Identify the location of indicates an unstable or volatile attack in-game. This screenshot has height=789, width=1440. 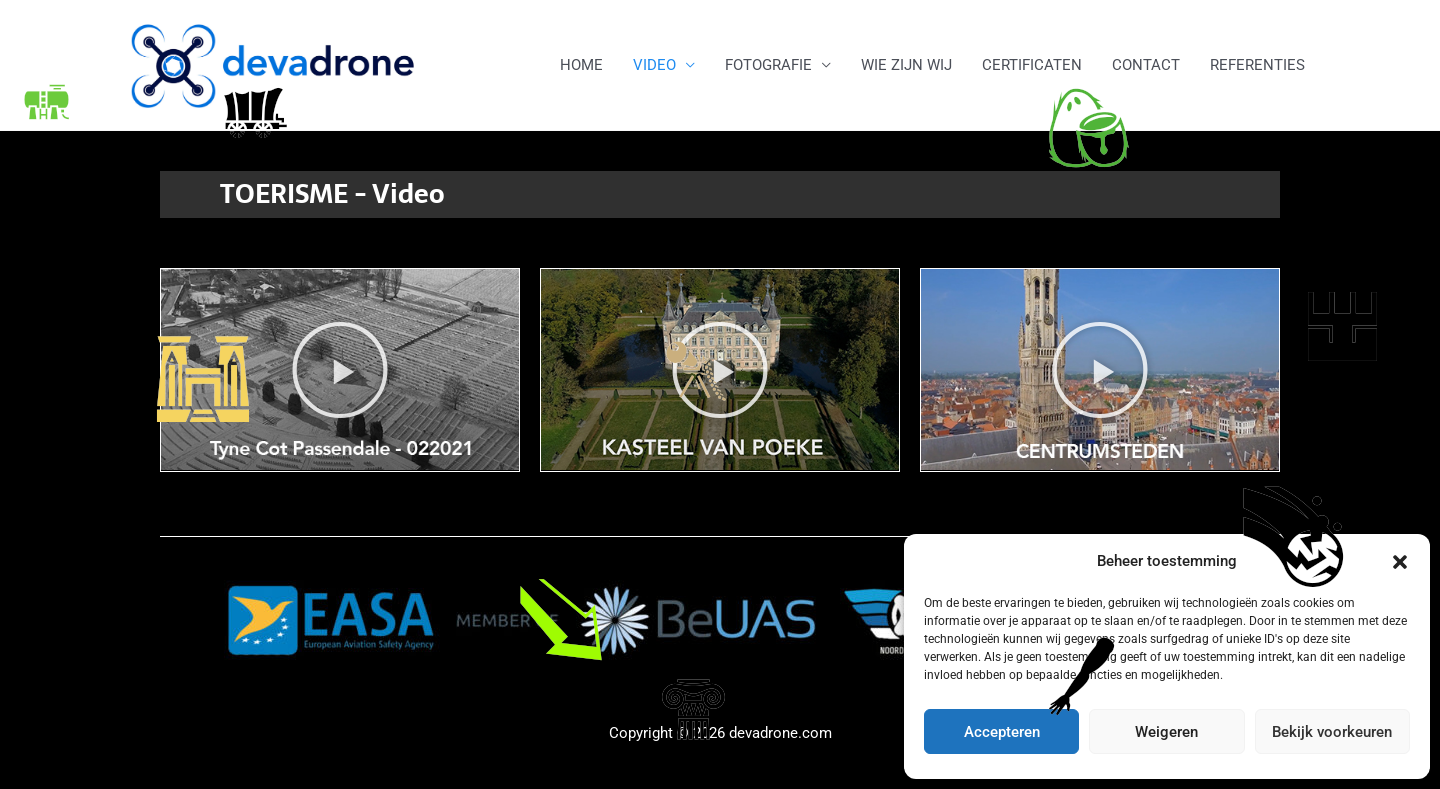
(1293, 536).